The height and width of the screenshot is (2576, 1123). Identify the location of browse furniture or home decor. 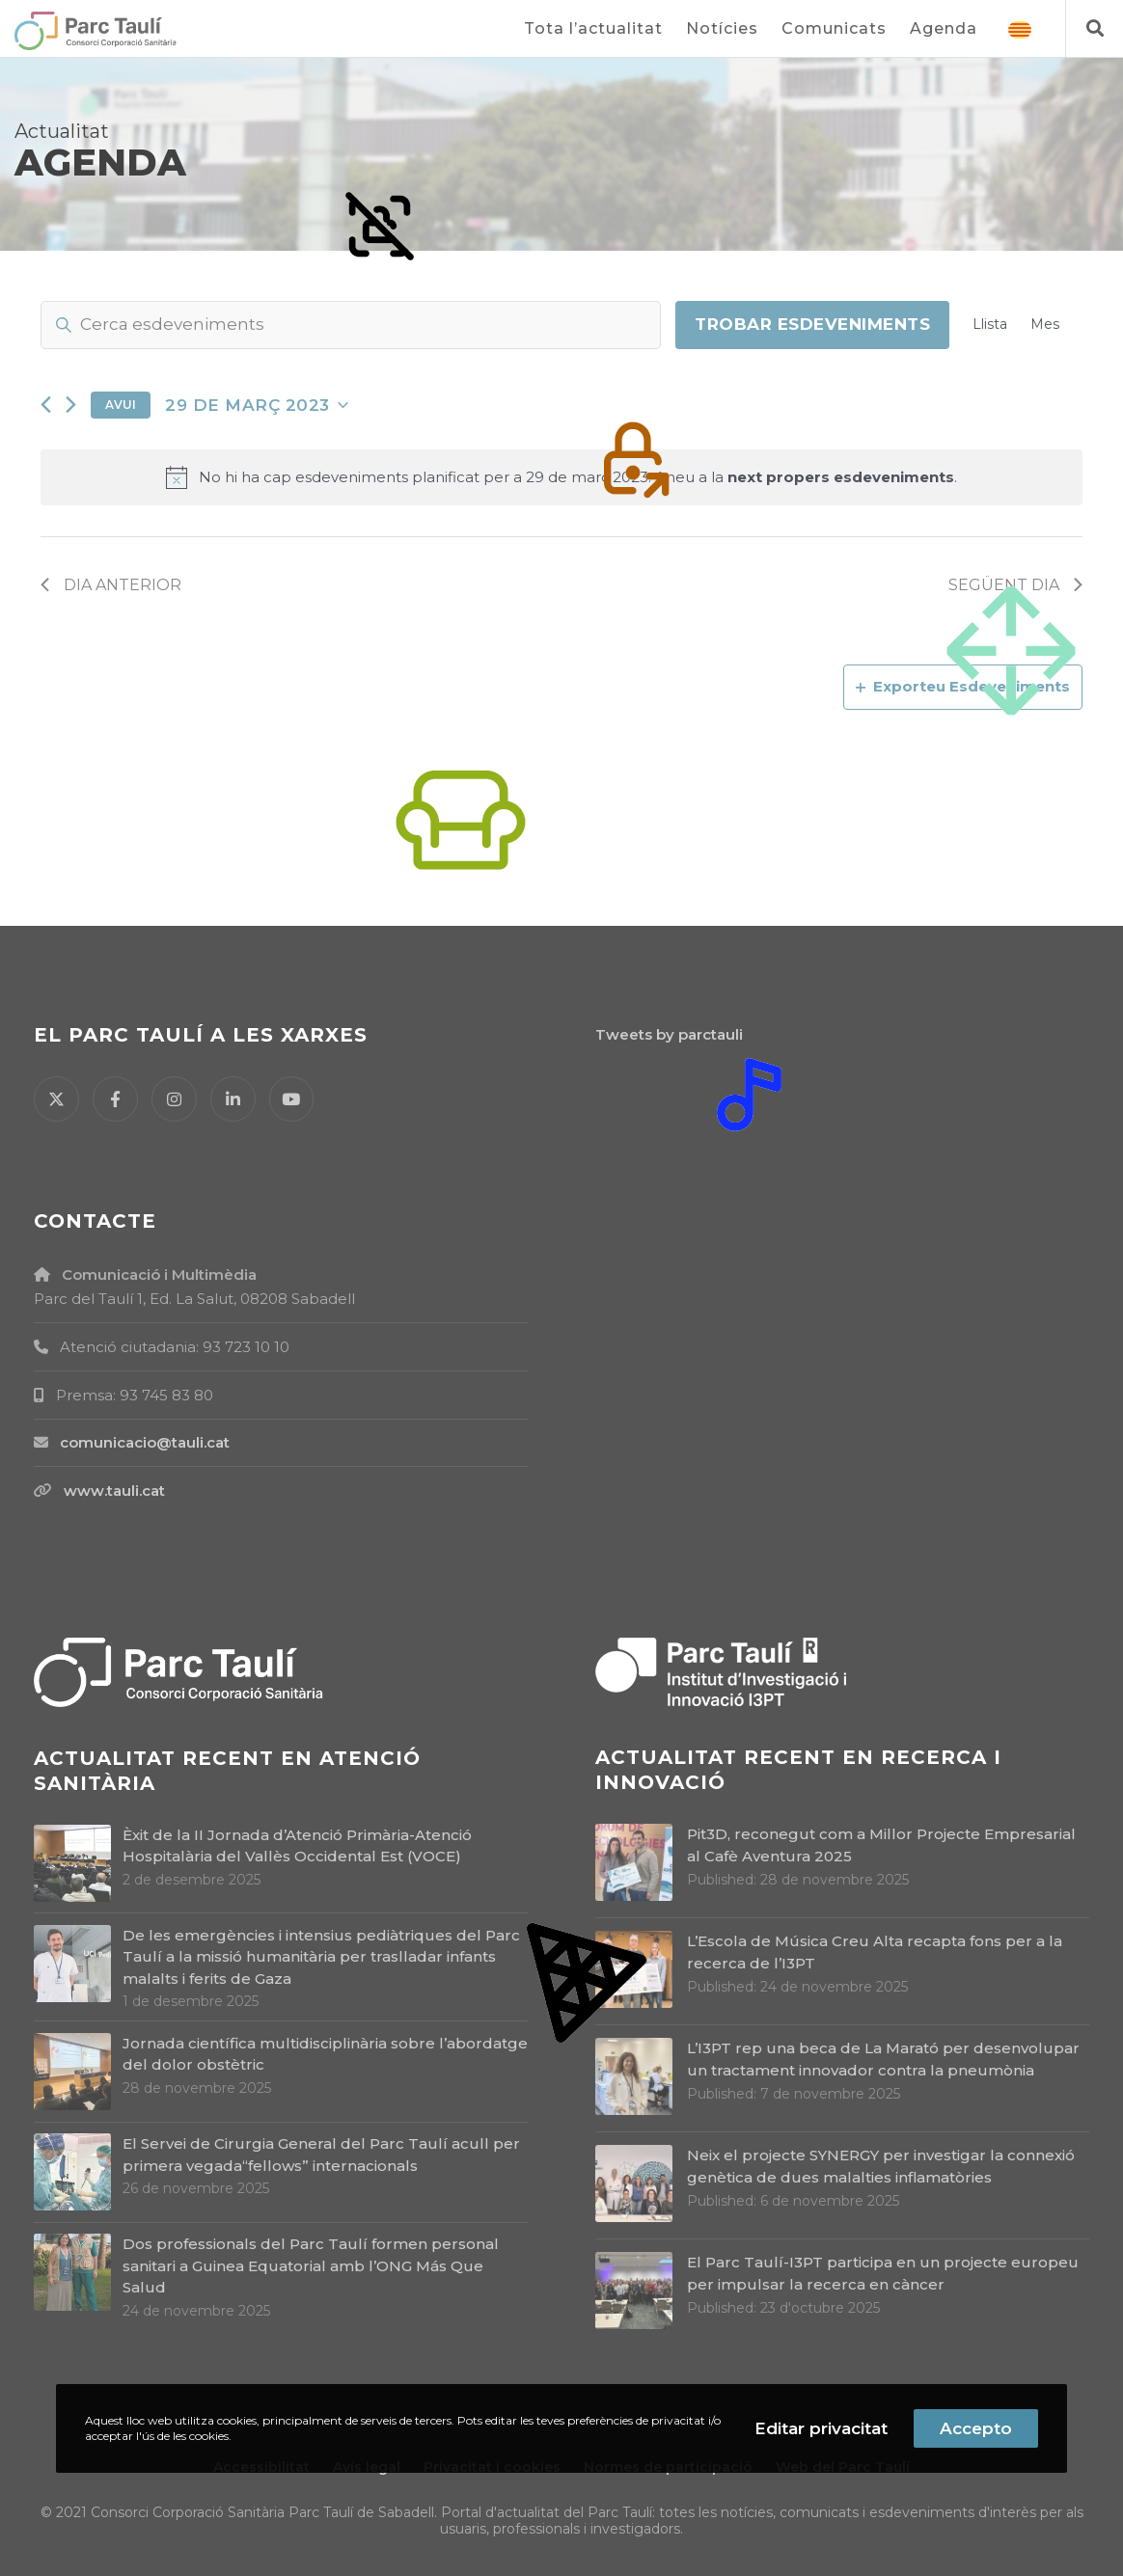
(460, 822).